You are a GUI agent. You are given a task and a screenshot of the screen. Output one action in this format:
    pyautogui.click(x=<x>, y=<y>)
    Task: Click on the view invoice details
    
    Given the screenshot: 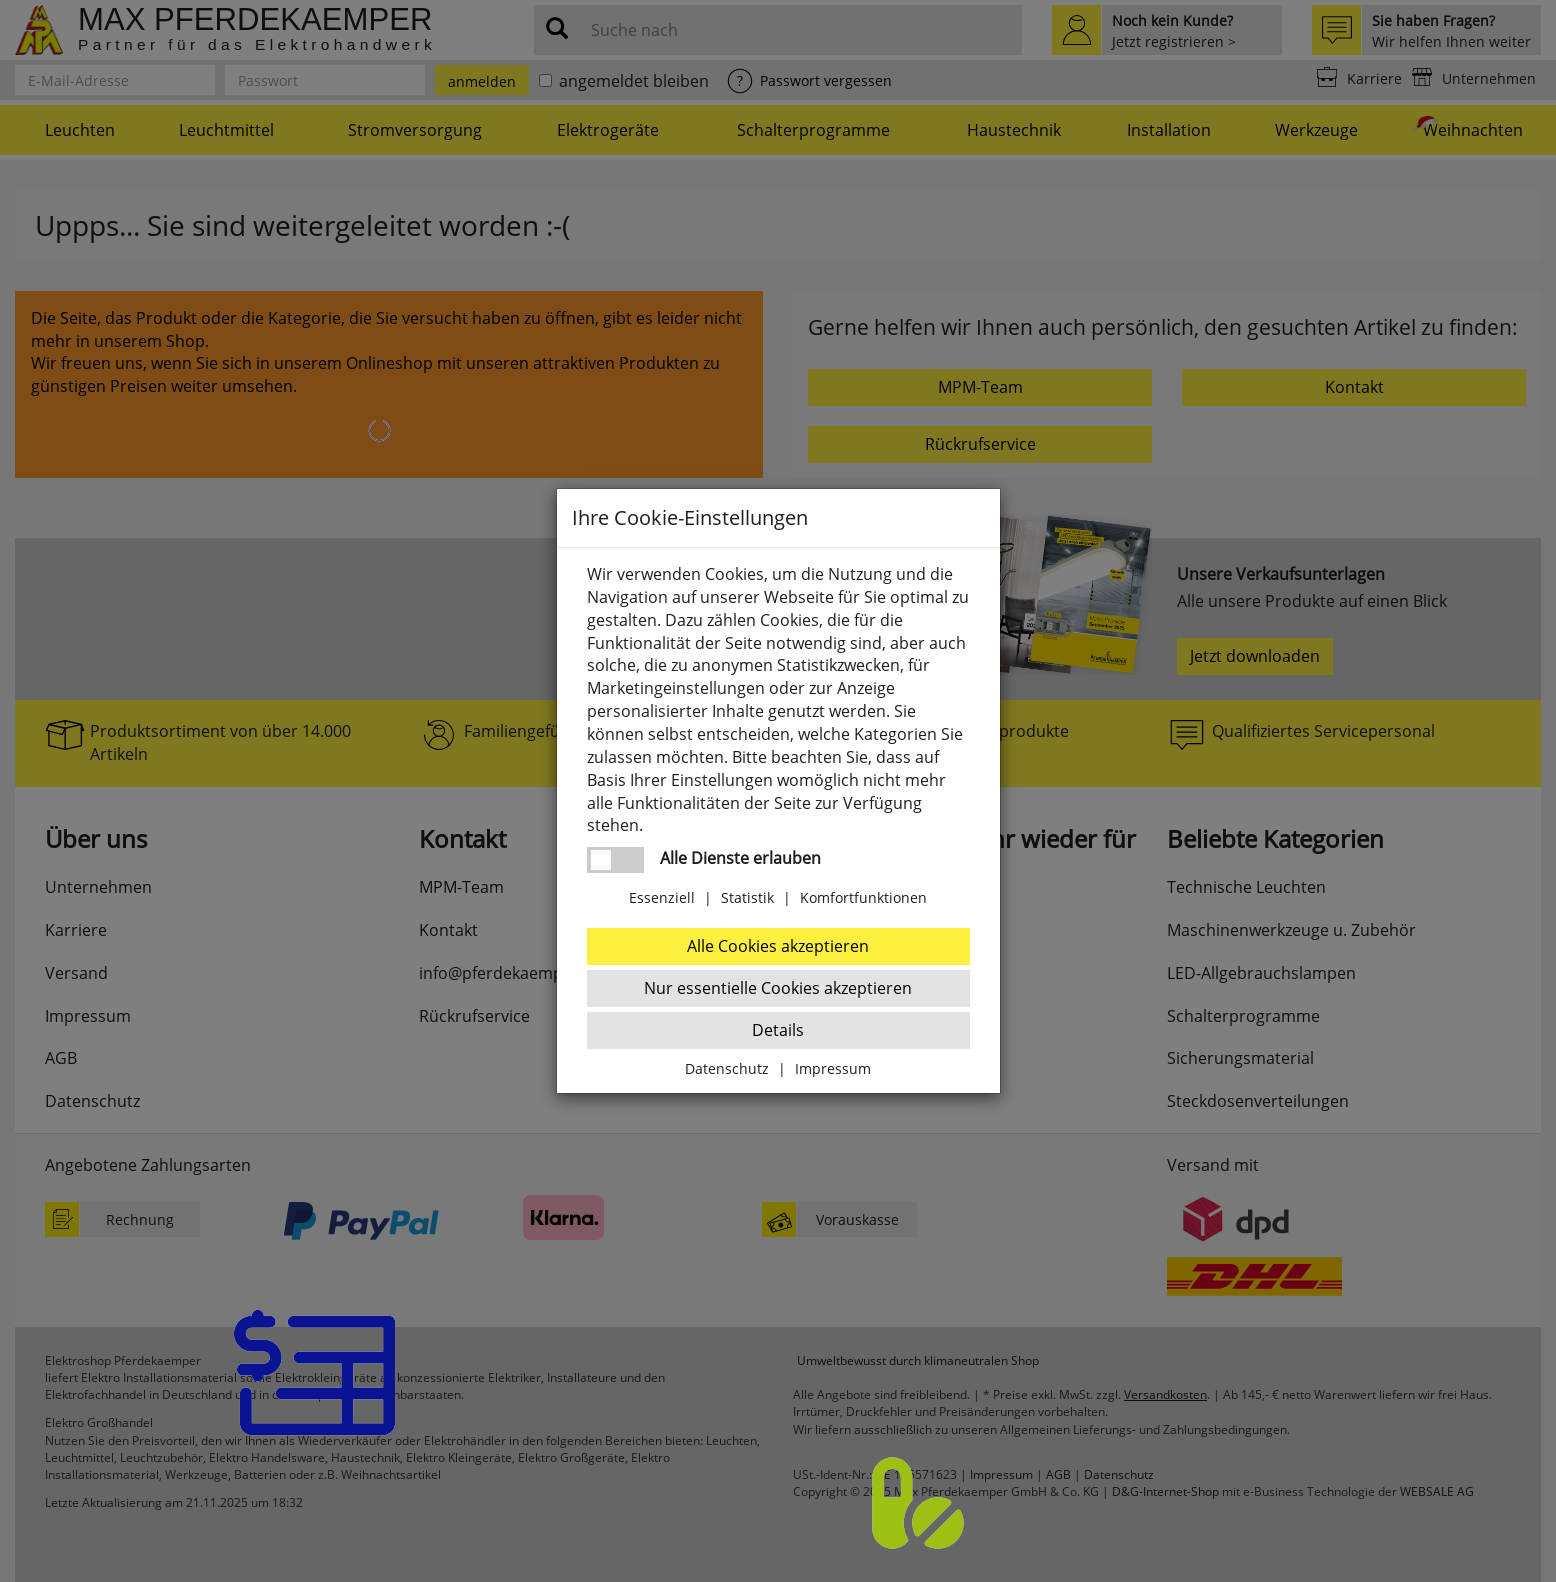 What is the action you would take?
    pyautogui.click(x=317, y=1375)
    